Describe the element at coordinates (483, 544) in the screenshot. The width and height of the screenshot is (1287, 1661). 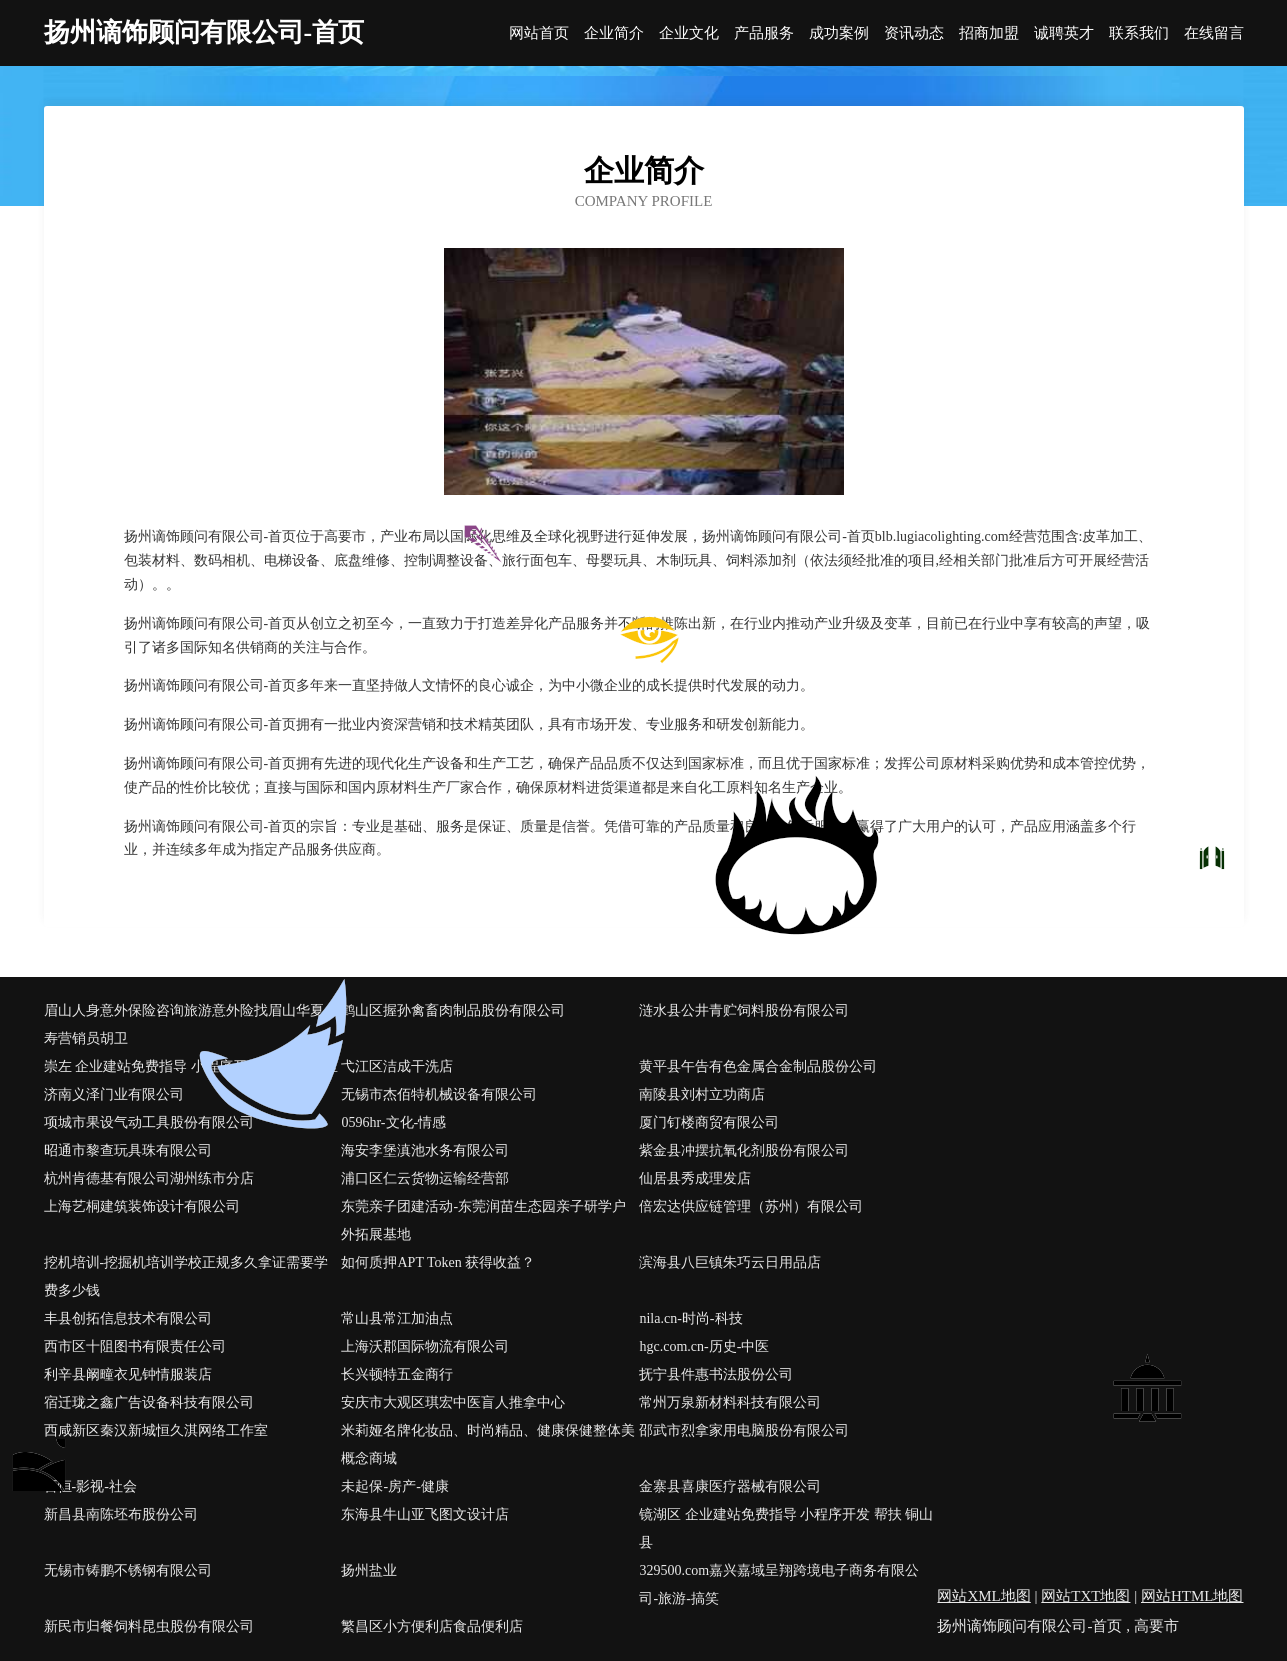
I see `activate drilling or boring tool` at that location.